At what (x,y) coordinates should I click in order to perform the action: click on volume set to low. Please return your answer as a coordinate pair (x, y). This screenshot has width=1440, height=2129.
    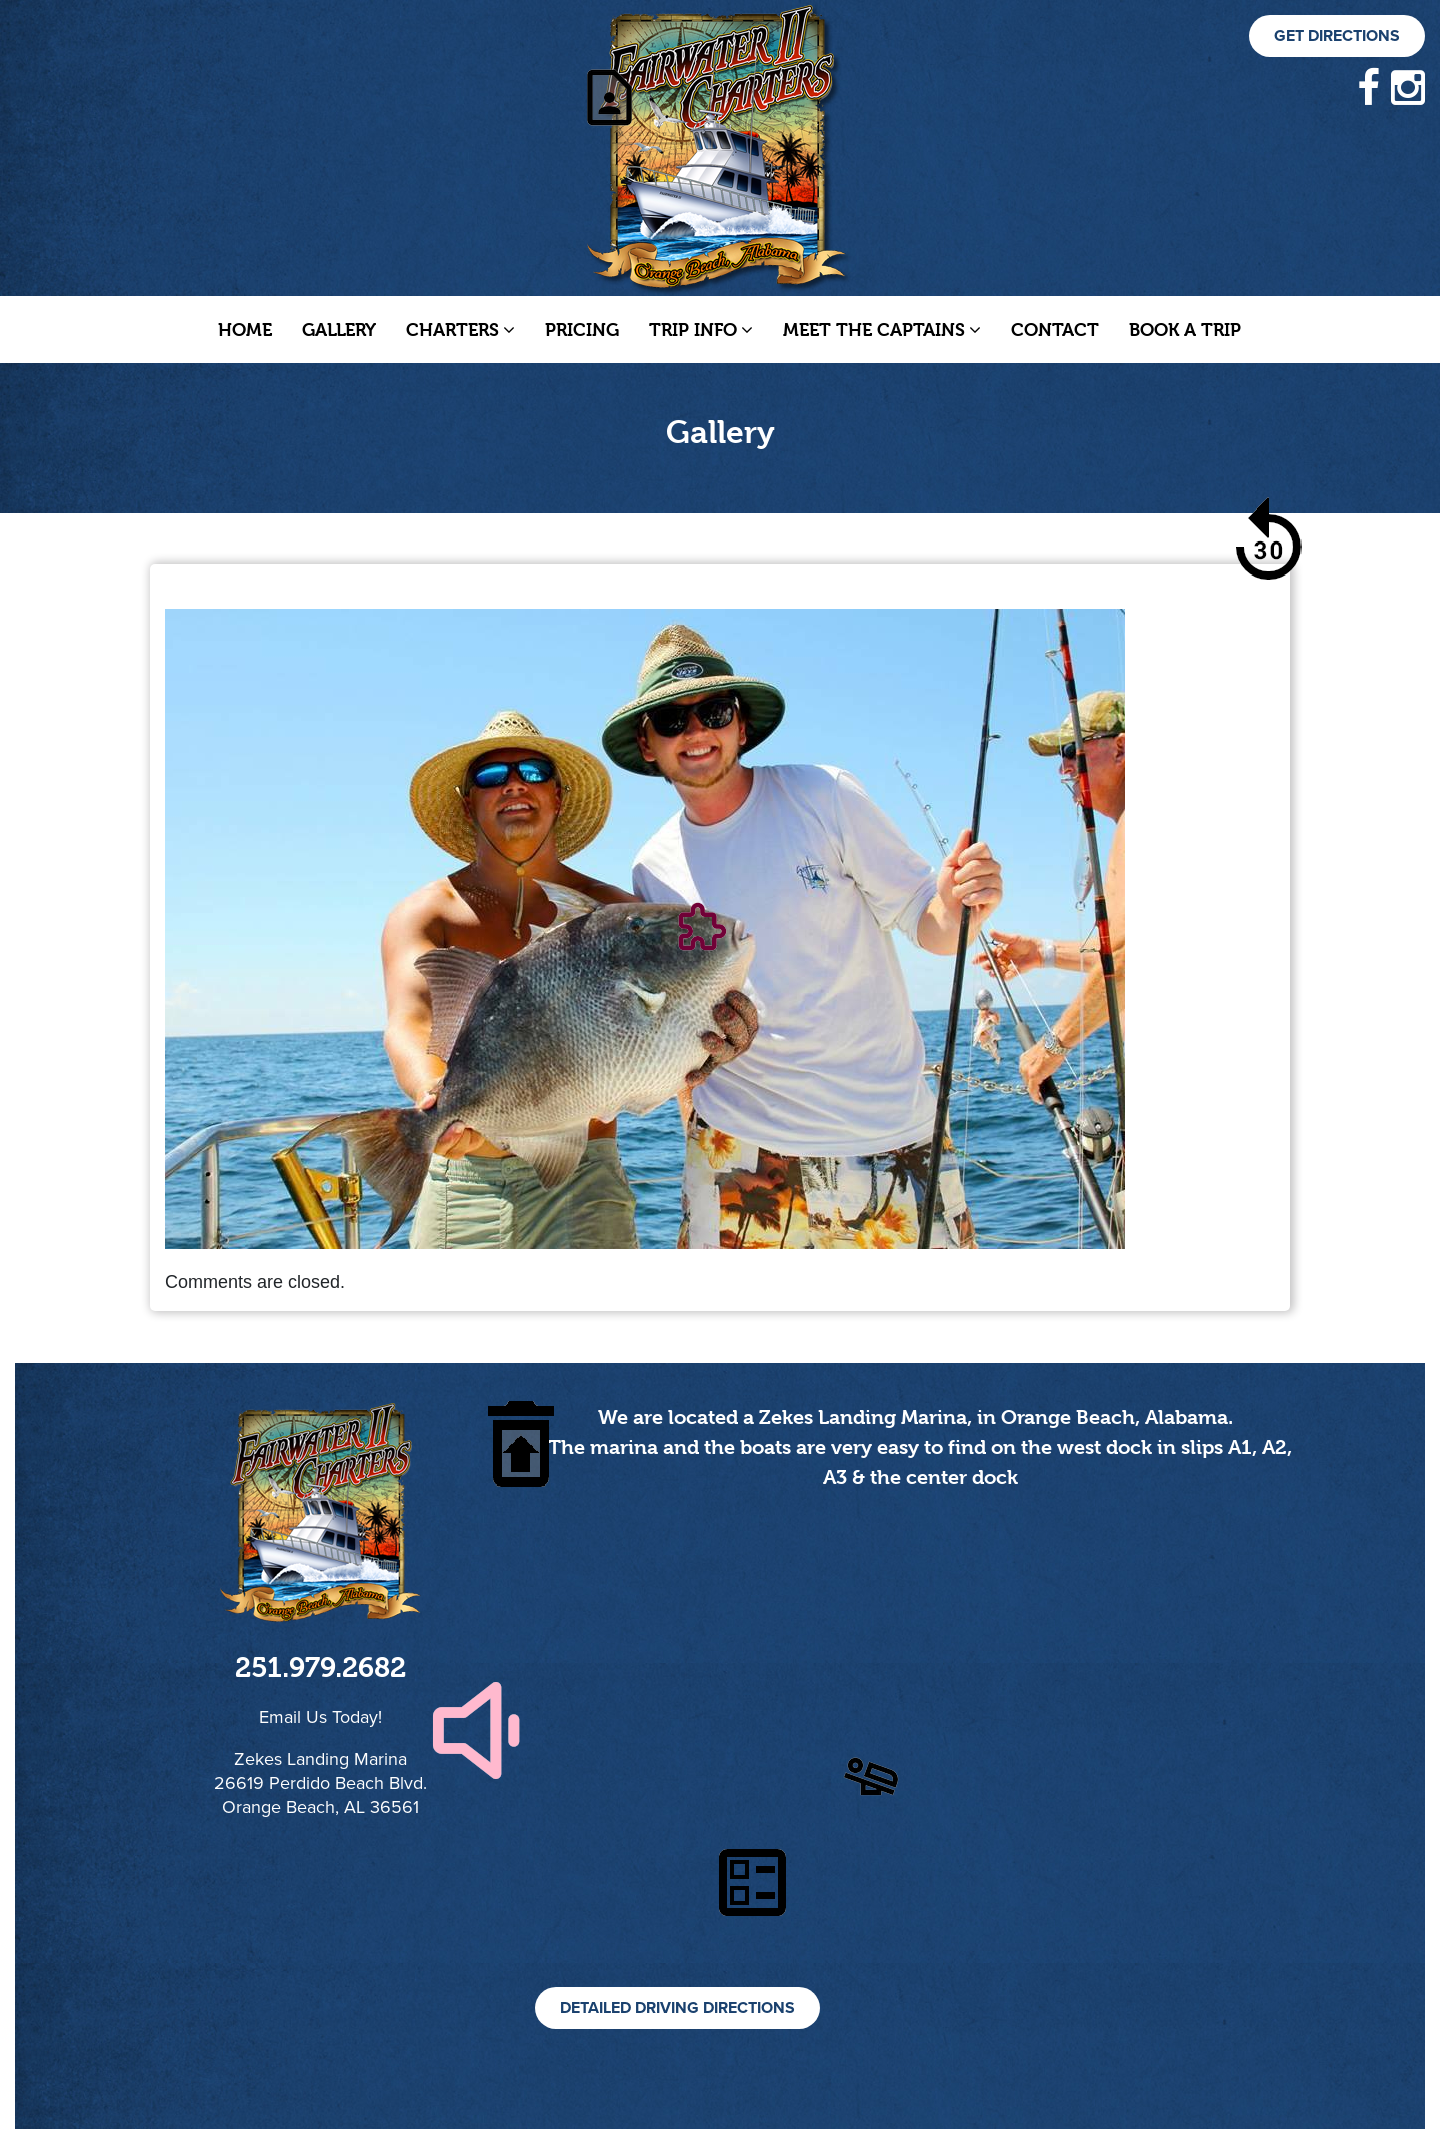
    Looking at the image, I should click on (481, 1730).